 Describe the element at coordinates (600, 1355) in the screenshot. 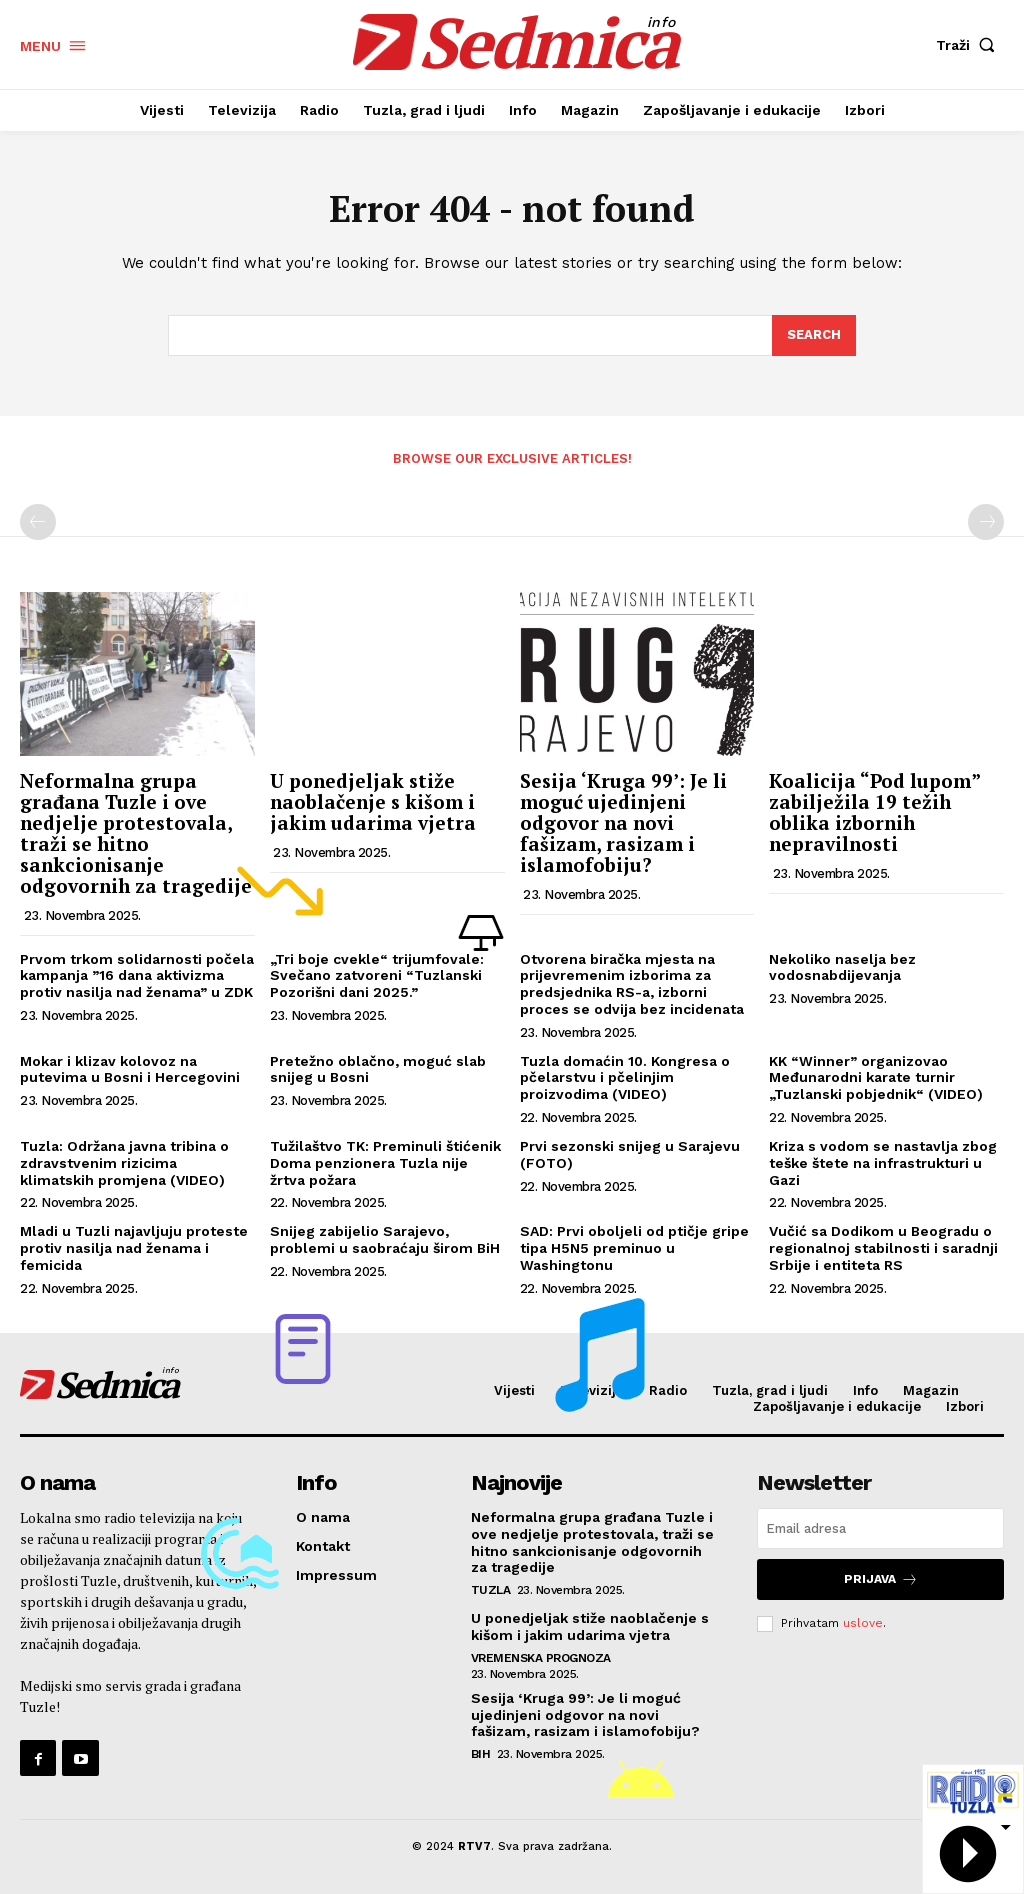

I see `open music player or library` at that location.